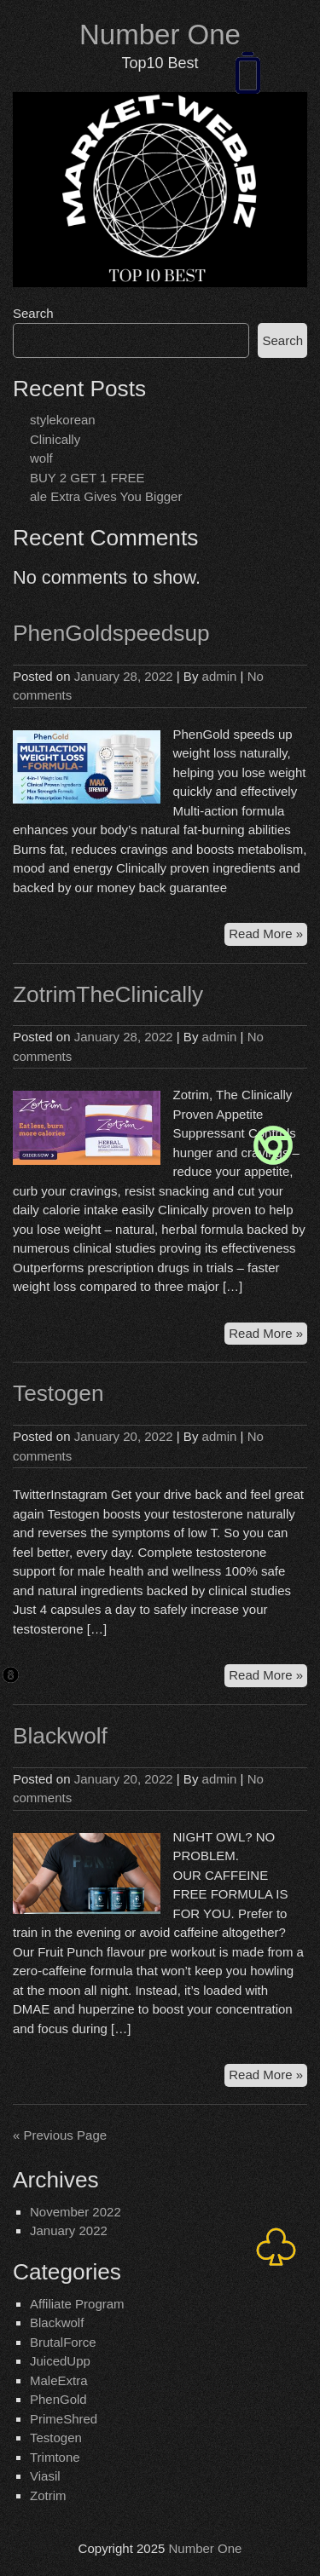 This screenshot has height=2576, width=320. I want to click on indicates clubs suit in a card game, so click(276, 2247).